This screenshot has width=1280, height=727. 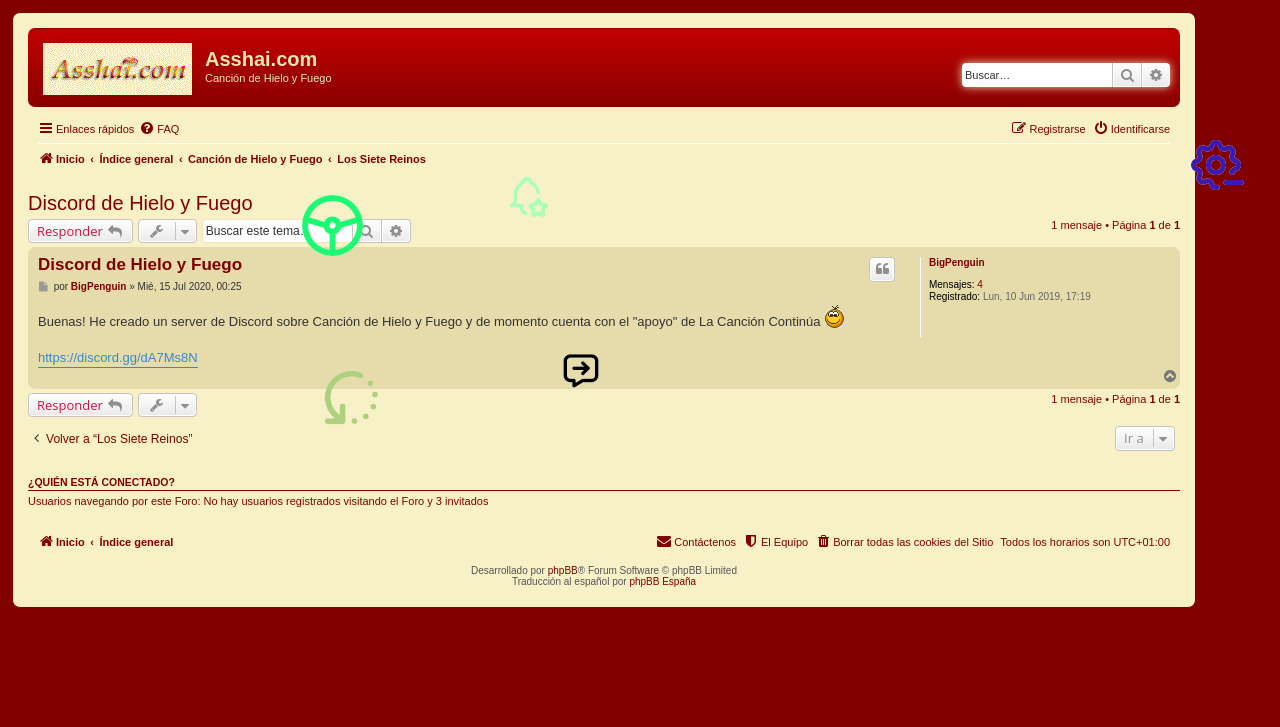 I want to click on access vehicle or driving controls, so click(x=332, y=225).